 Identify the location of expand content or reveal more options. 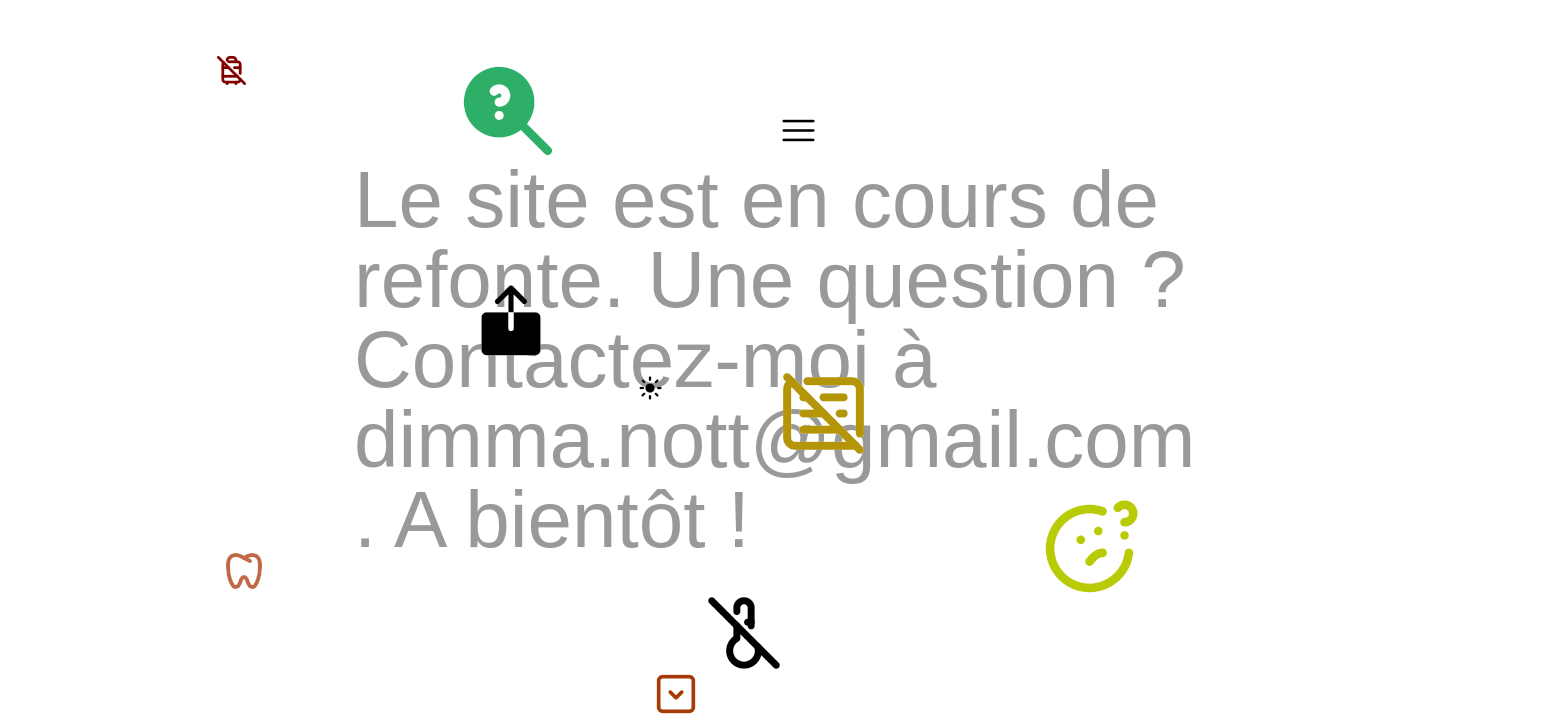
(676, 694).